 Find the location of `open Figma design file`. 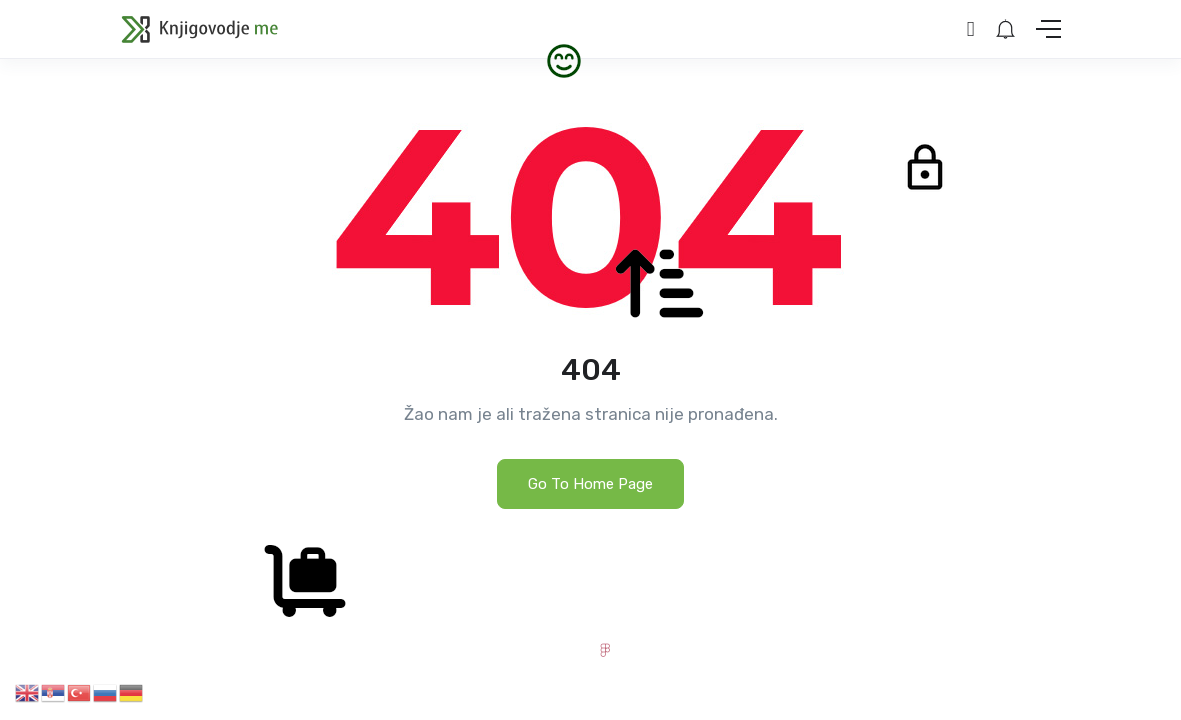

open Figma design file is located at coordinates (605, 650).